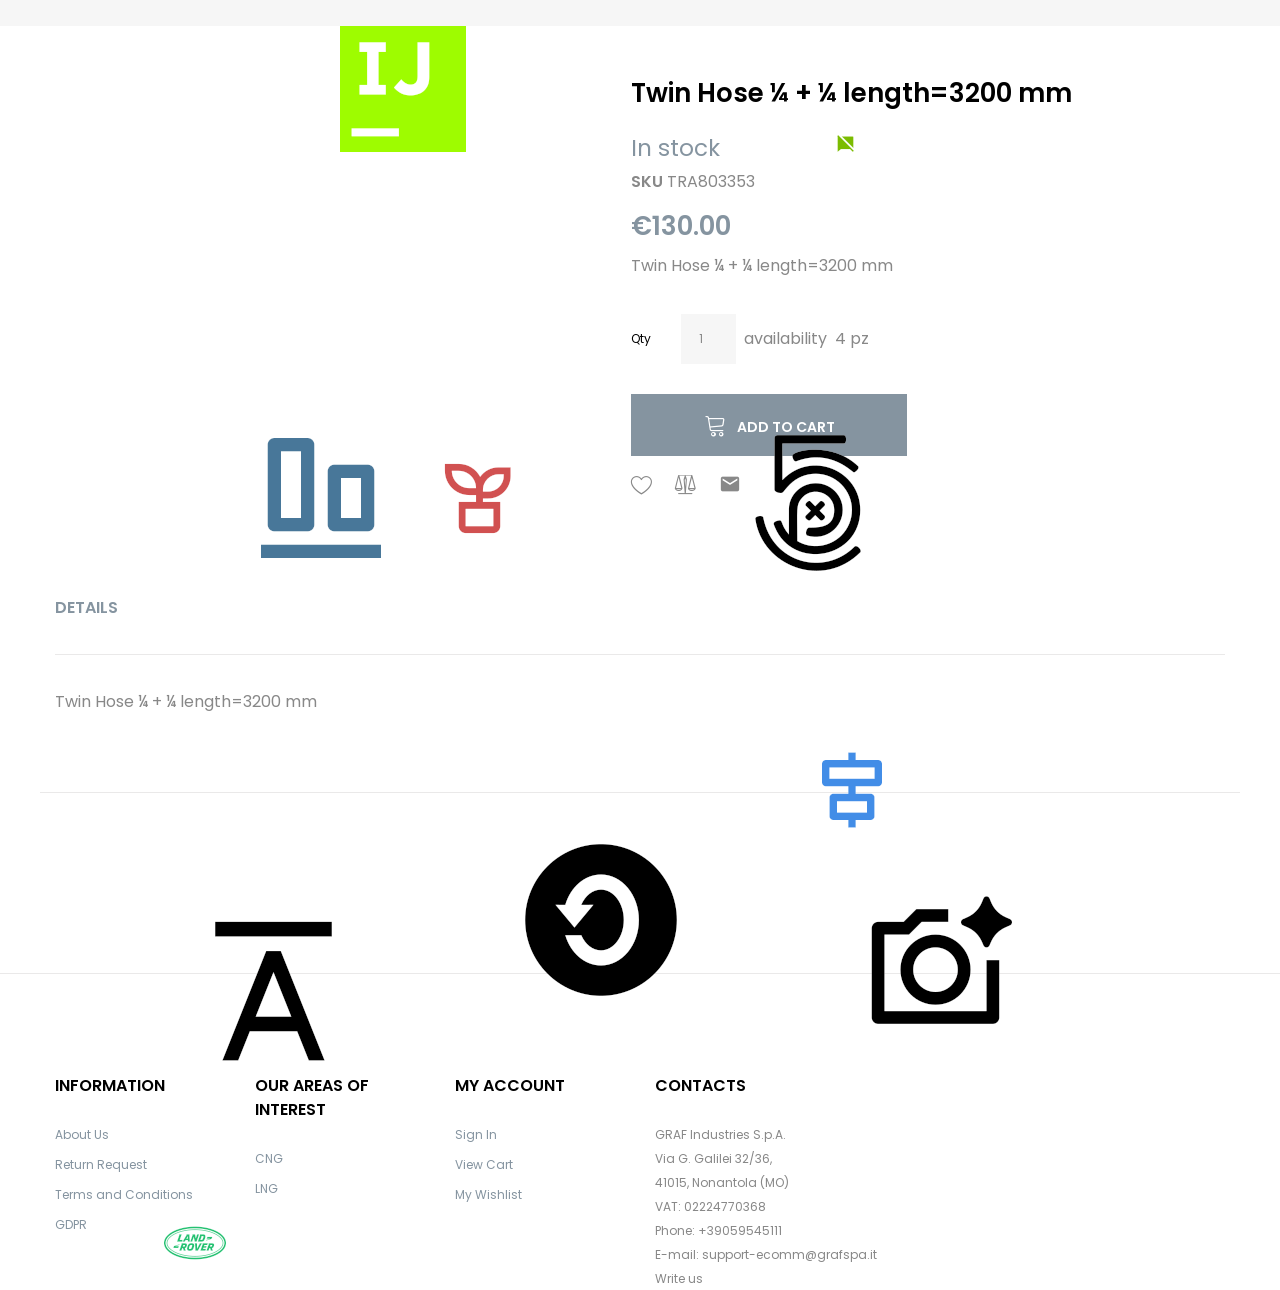 The height and width of the screenshot is (1290, 1280). What do you see at coordinates (273, 987) in the screenshot?
I see `apply overline formatting to selected text` at bounding box center [273, 987].